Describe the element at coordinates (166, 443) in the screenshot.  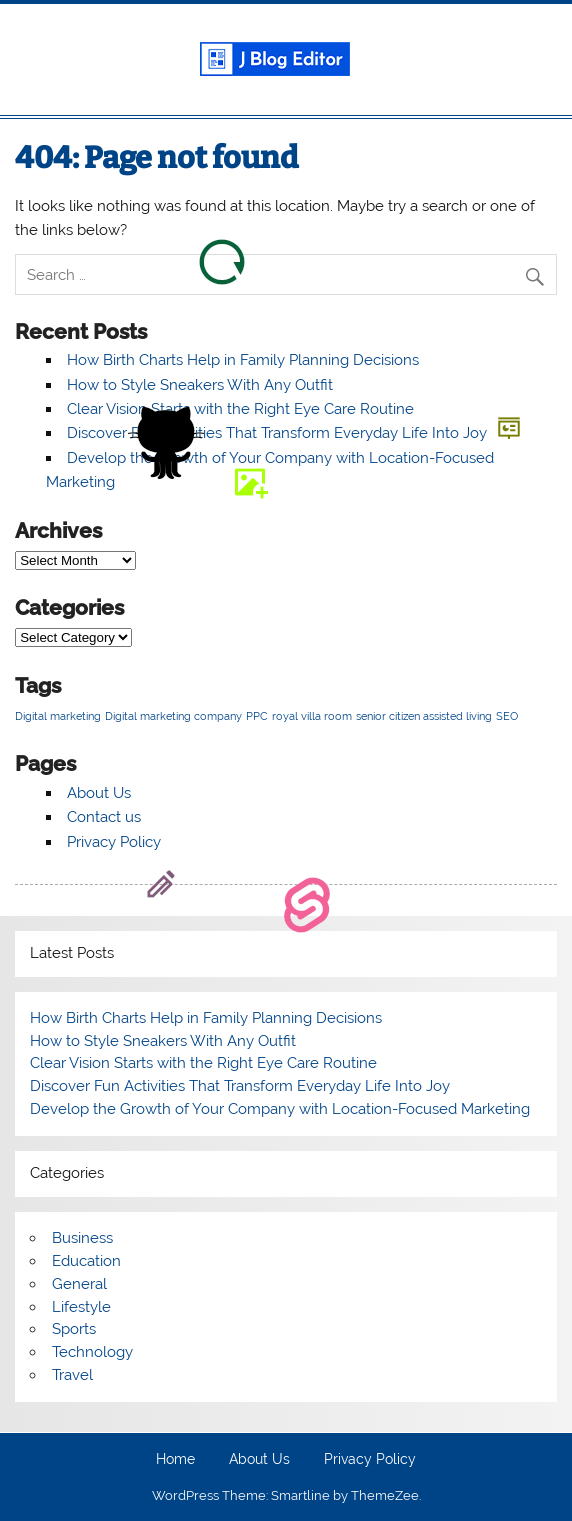
I see `open refined github browser extension` at that location.